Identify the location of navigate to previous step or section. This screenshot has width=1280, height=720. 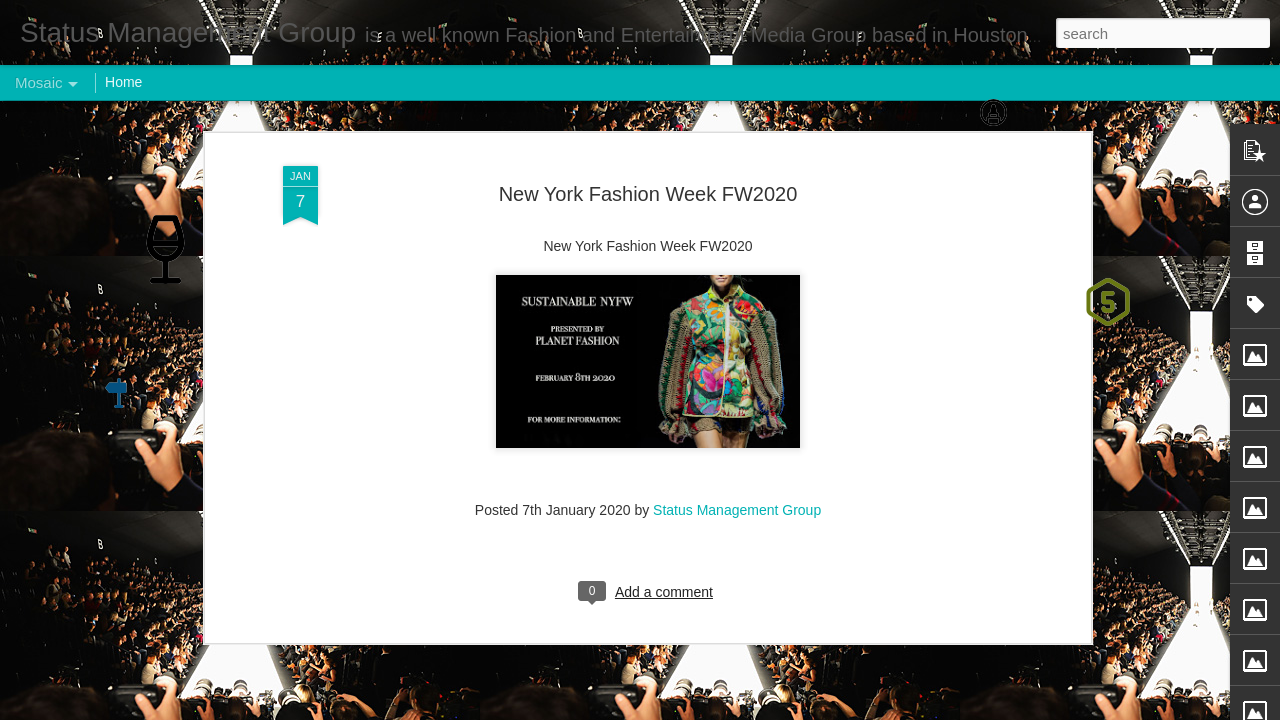
(116, 393).